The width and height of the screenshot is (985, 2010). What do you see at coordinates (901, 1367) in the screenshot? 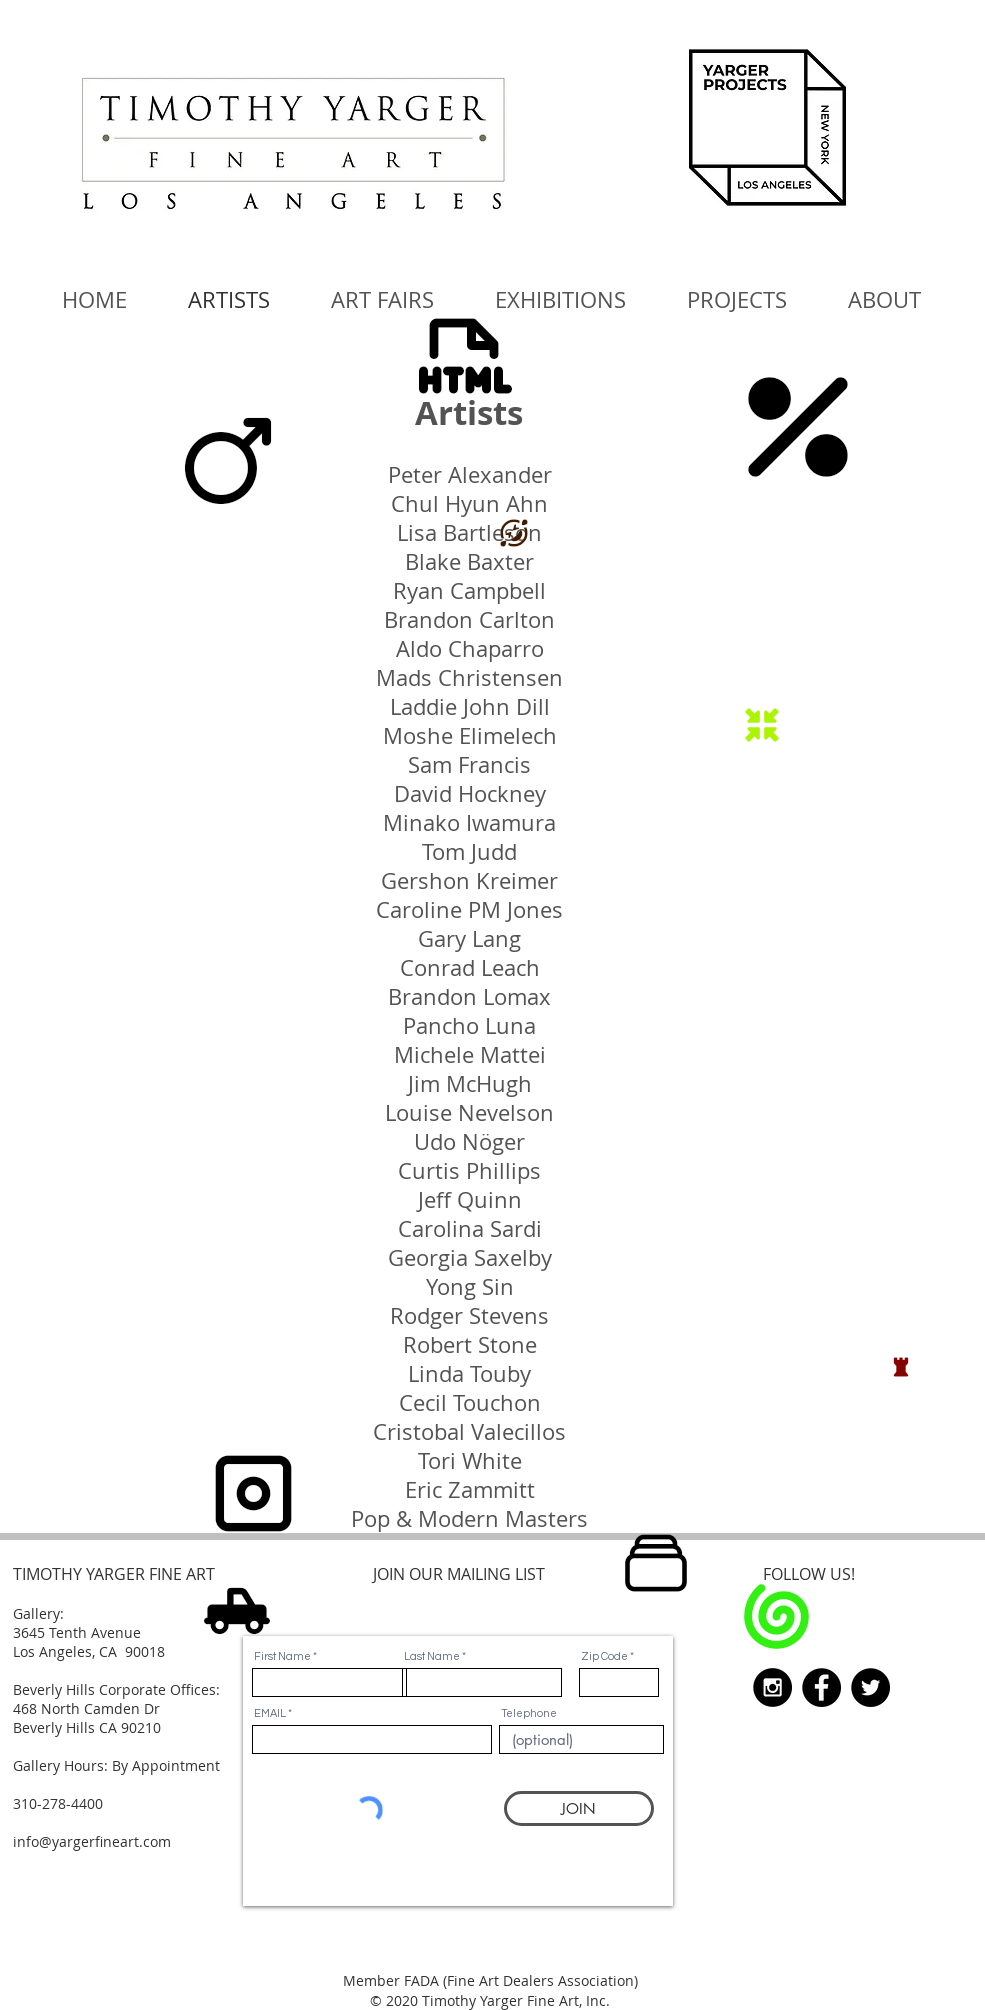
I see `access chess game or strategy features` at bounding box center [901, 1367].